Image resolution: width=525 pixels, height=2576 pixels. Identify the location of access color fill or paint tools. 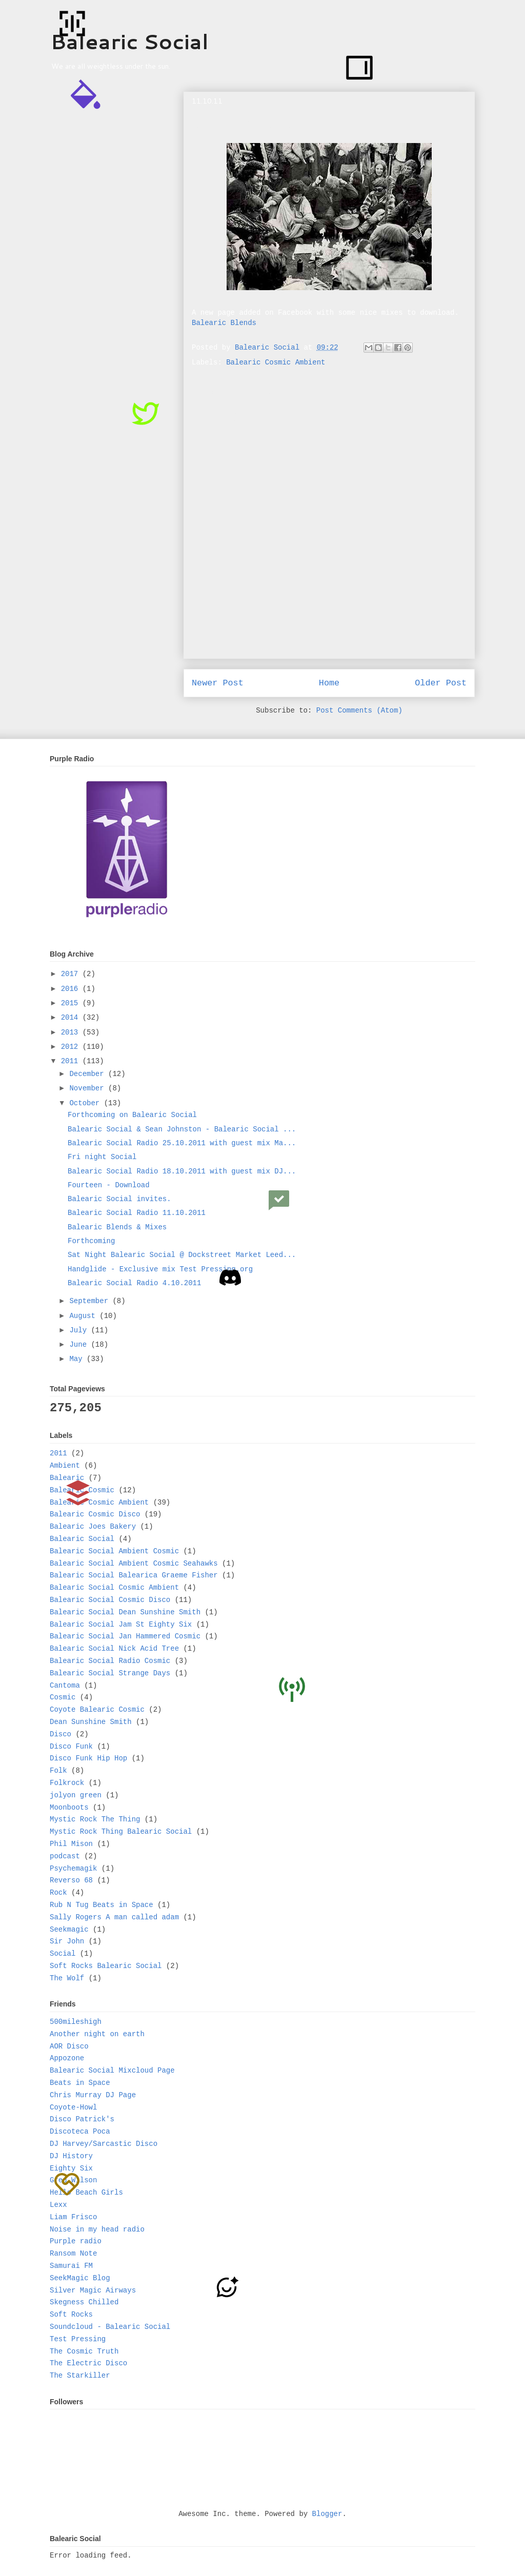
(85, 94).